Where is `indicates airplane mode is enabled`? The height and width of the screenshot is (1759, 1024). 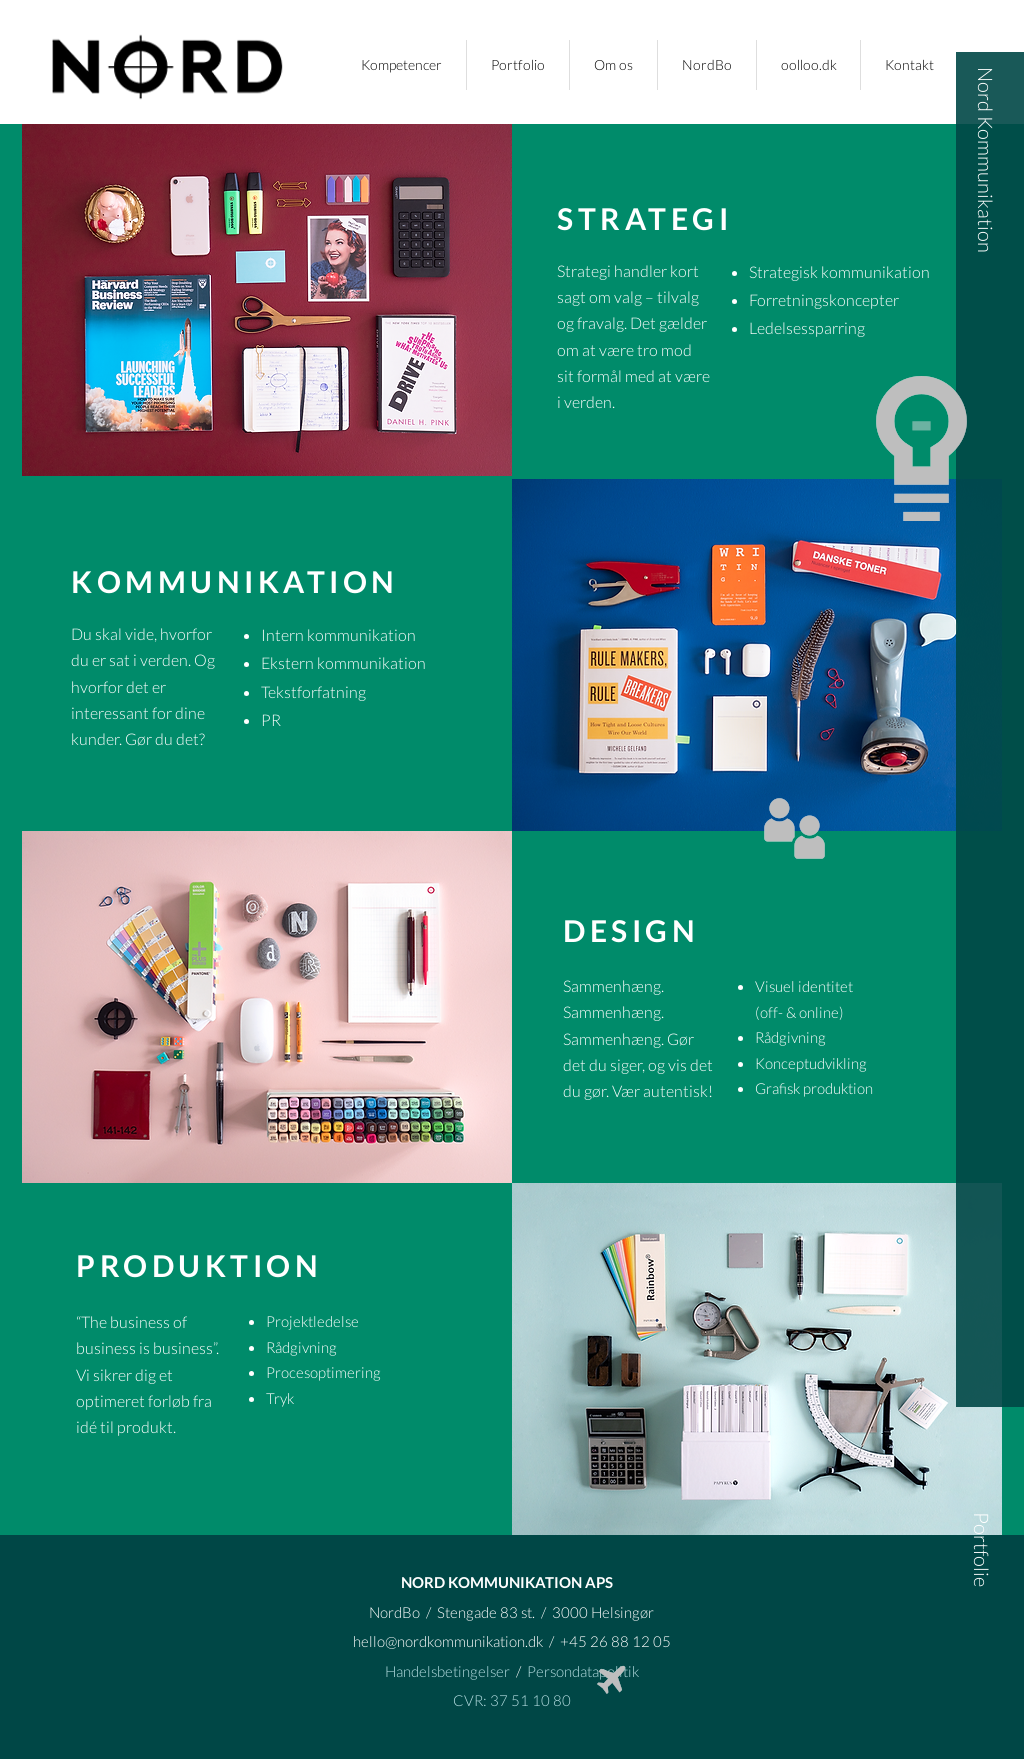 indicates airplane mode is enabled is located at coordinates (611, 1680).